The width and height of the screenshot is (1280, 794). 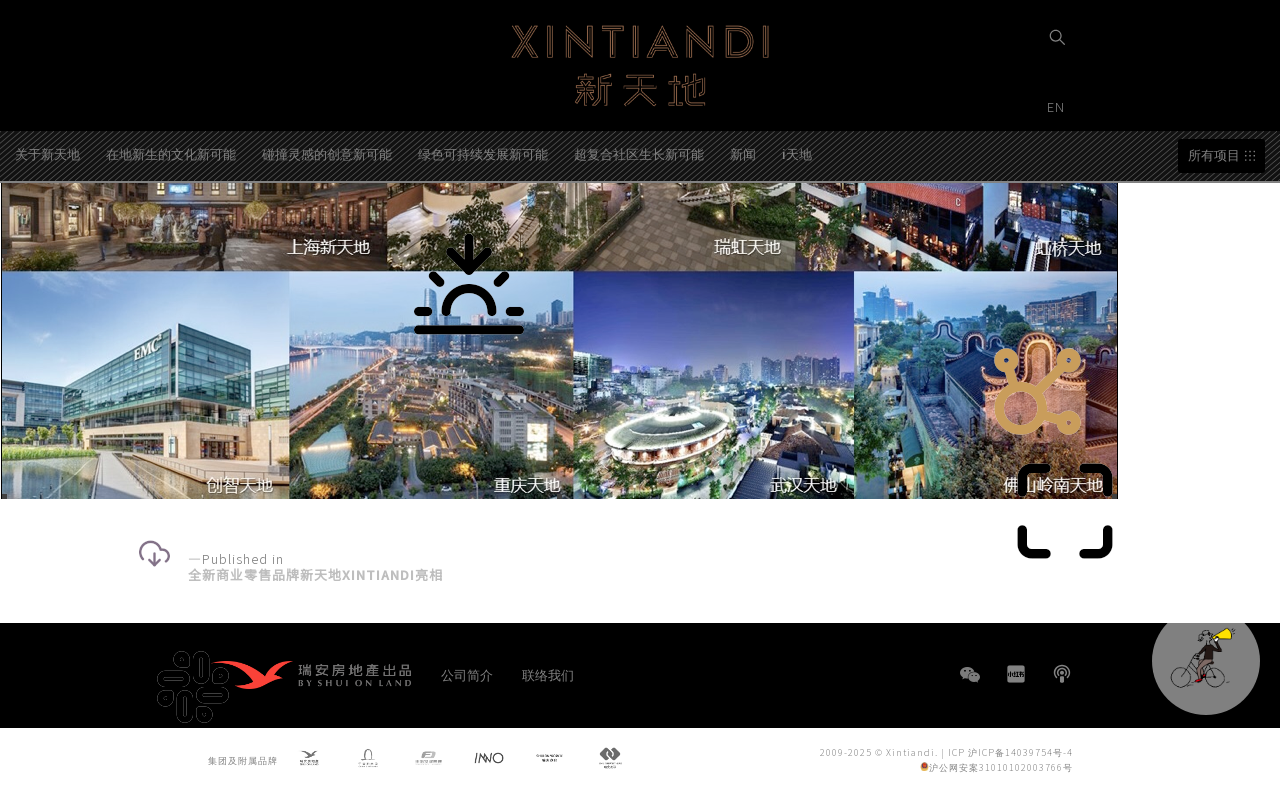 What do you see at coordinates (469, 284) in the screenshot?
I see `set display to evening or night mode` at bounding box center [469, 284].